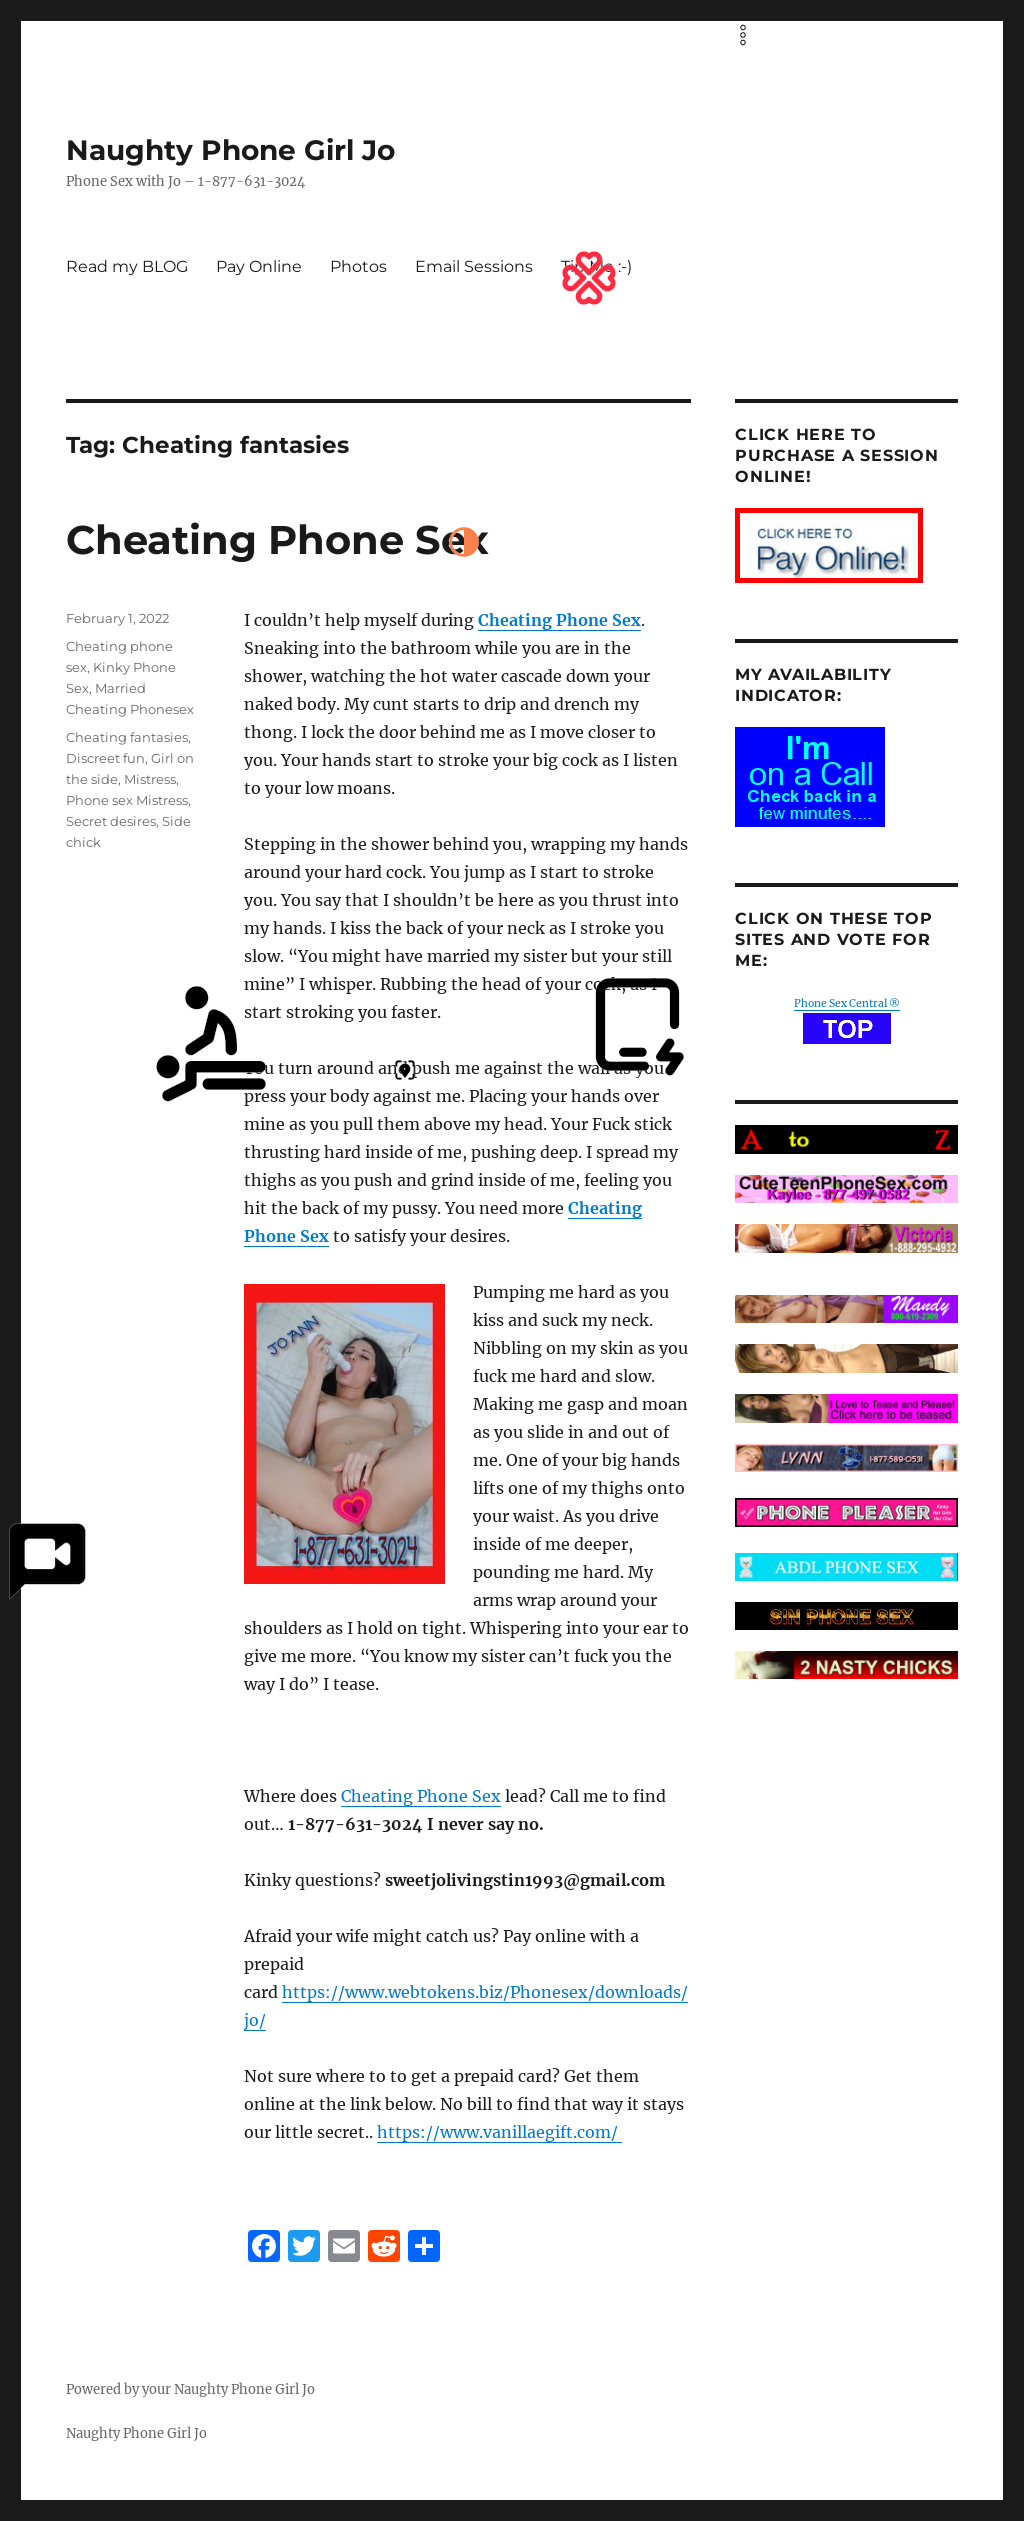 This screenshot has width=1024, height=2521. I want to click on iPad charging status, so click(637, 1024).